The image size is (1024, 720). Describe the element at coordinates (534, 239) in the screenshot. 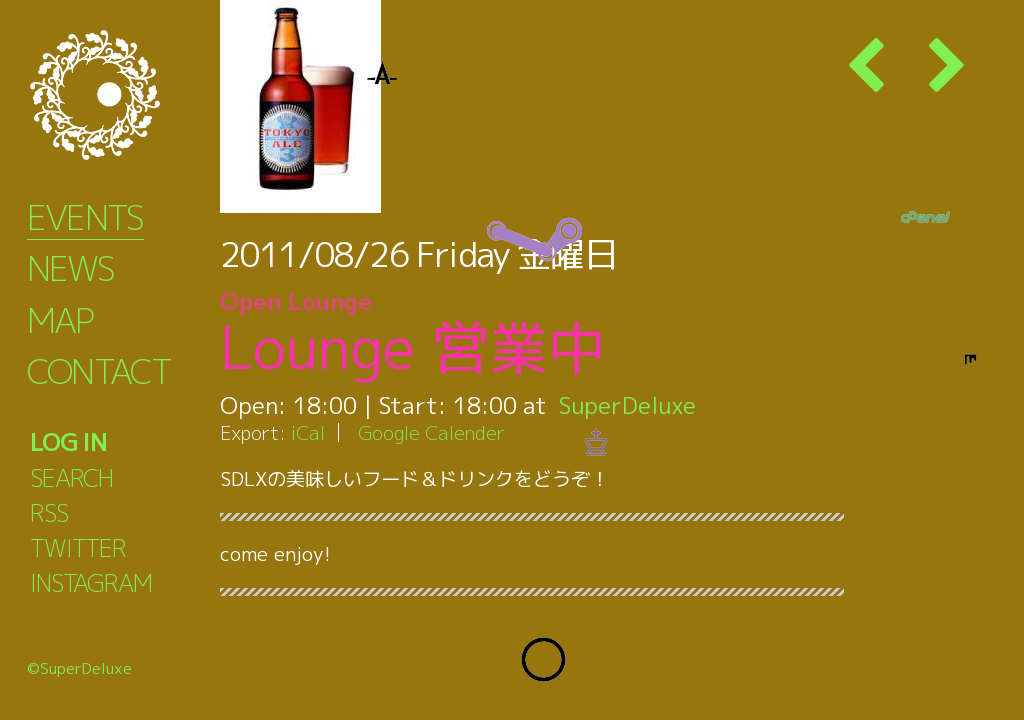

I see `open Steam gaming platform` at that location.